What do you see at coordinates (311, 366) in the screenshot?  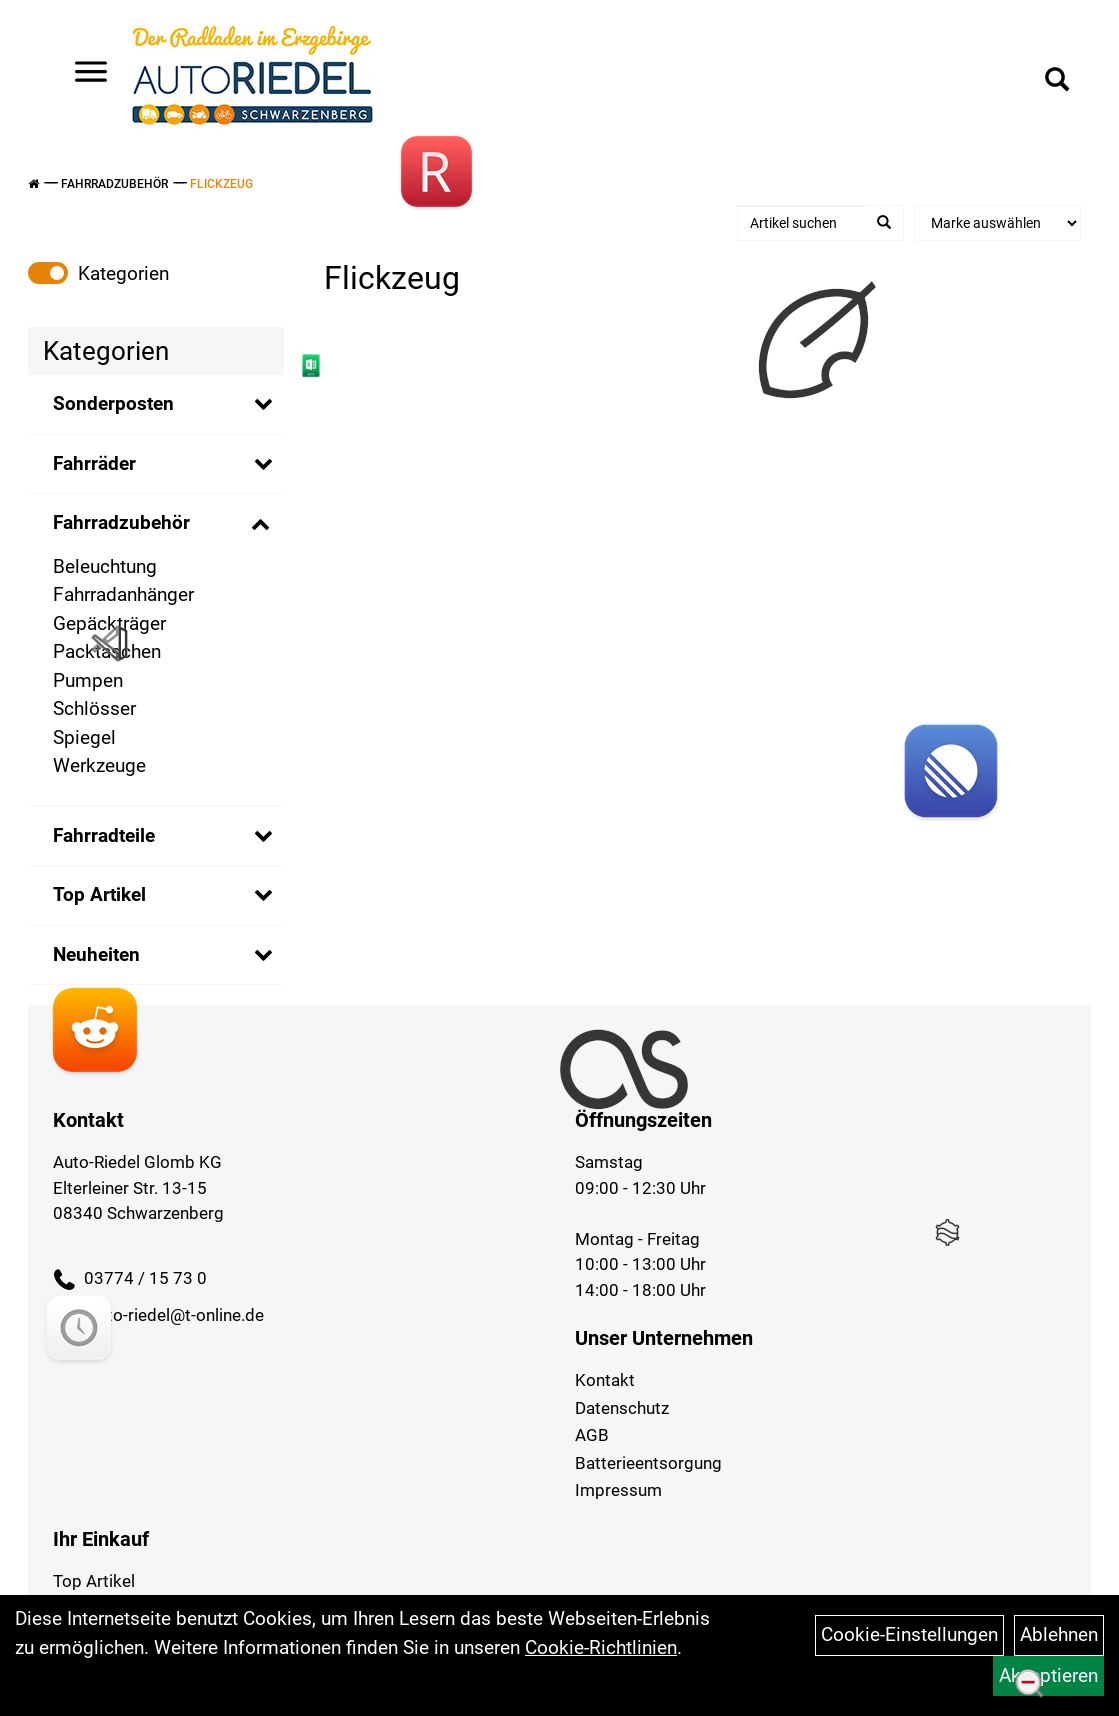 I see `excel spreadsheet template file` at bounding box center [311, 366].